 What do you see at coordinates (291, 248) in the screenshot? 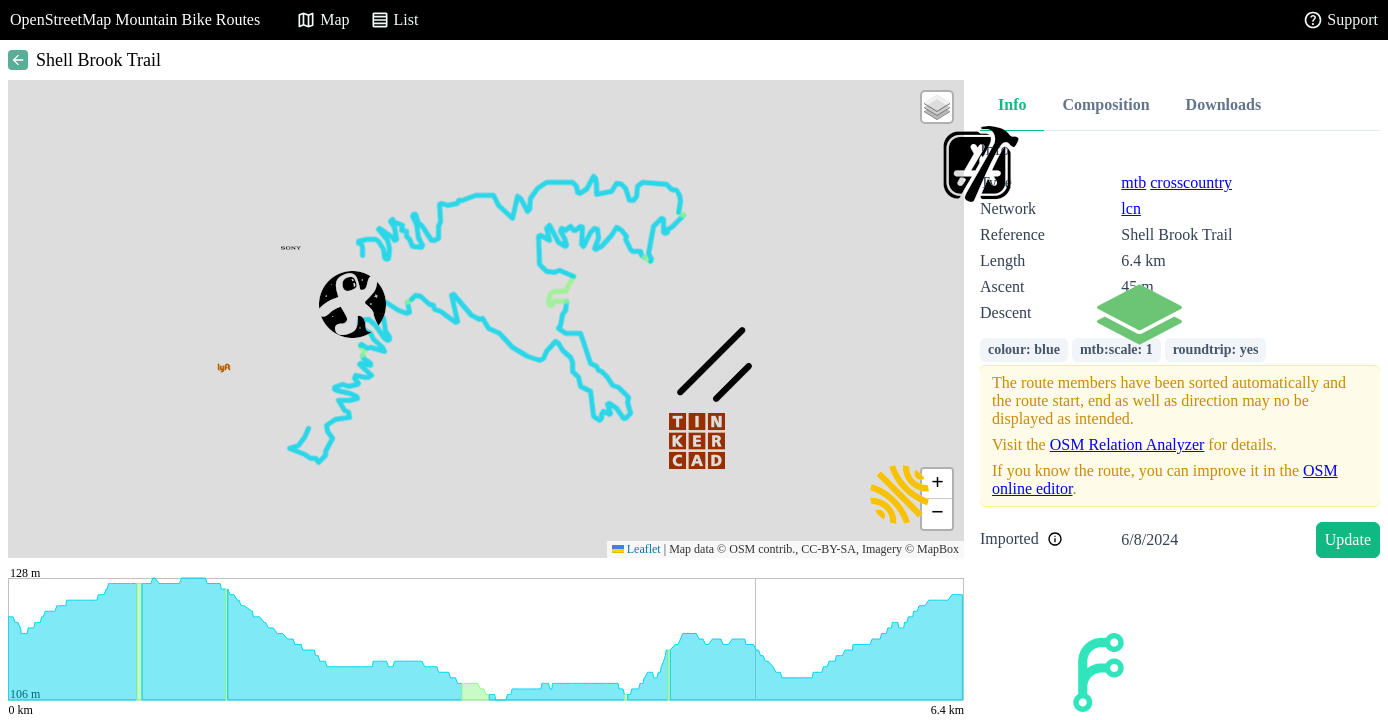
I see `sony brand or product identifier` at bounding box center [291, 248].